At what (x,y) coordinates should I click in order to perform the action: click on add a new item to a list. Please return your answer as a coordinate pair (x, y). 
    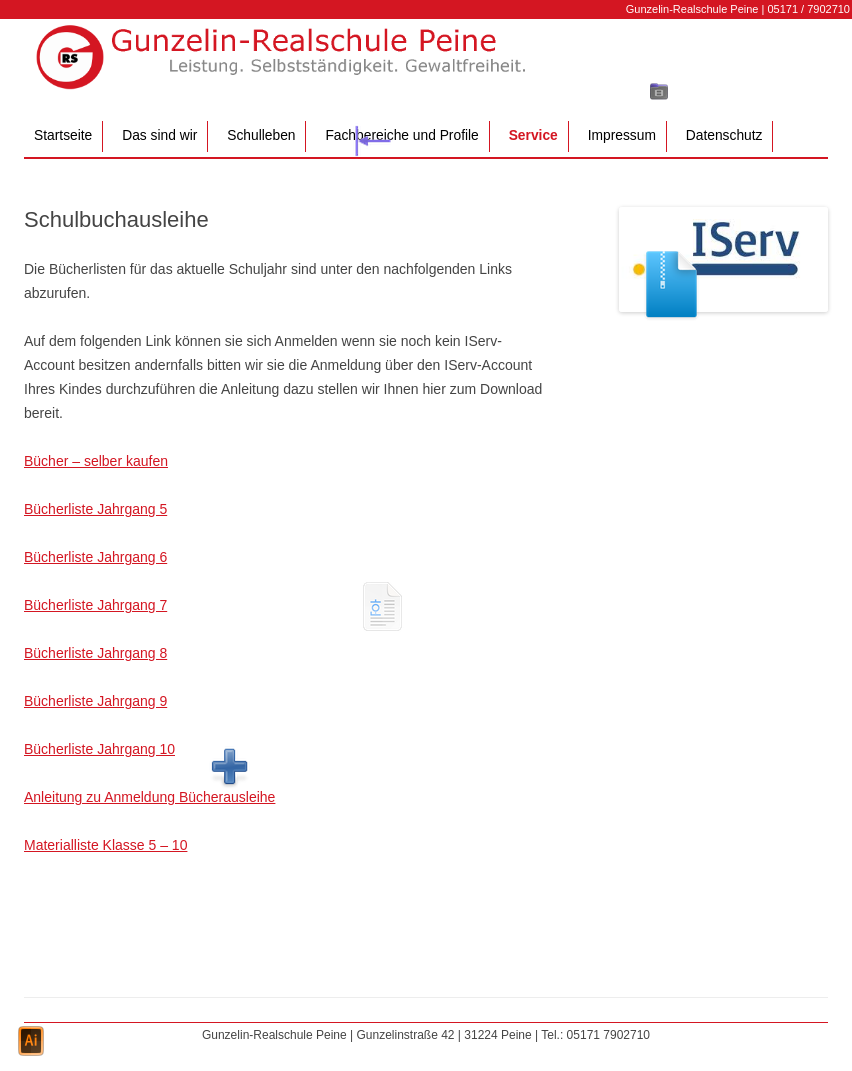
    Looking at the image, I should click on (228, 767).